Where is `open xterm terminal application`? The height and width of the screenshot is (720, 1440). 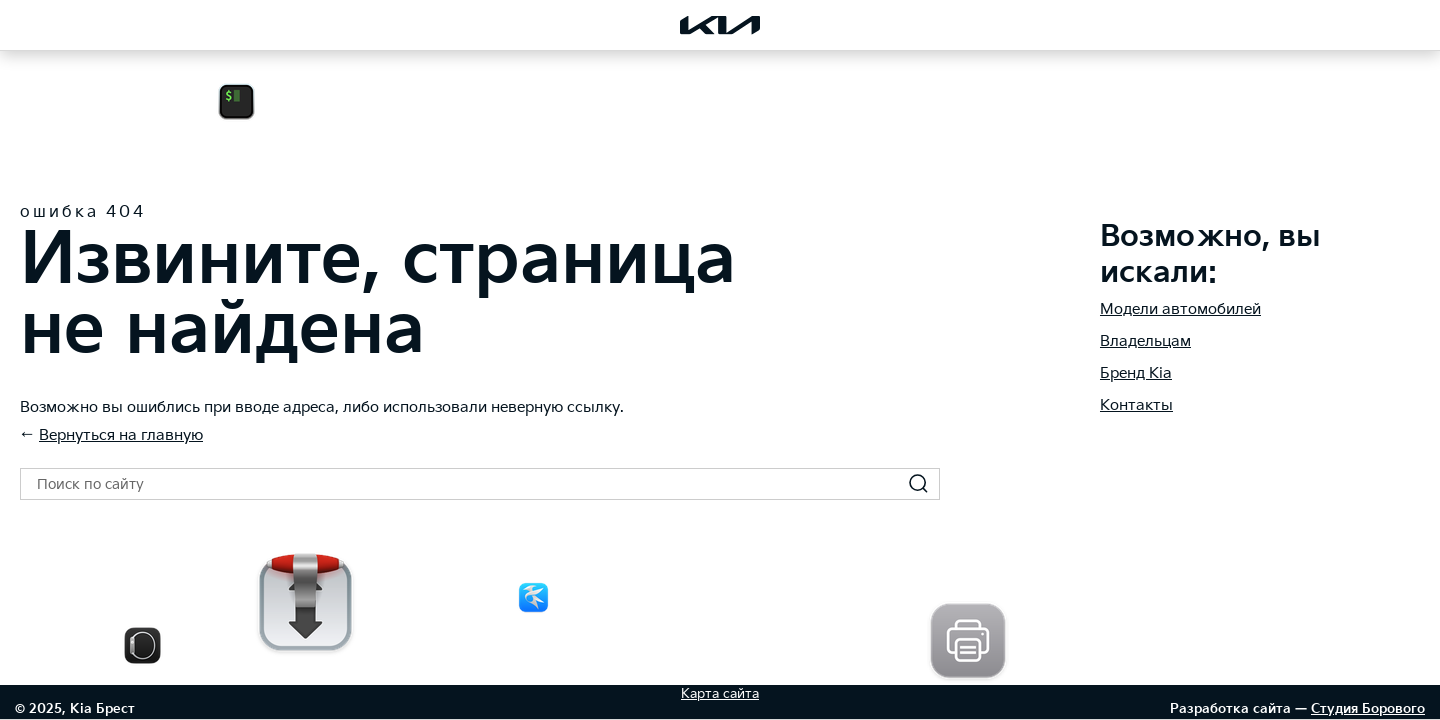
open xterm terminal application is located at coordinates (236, 101).